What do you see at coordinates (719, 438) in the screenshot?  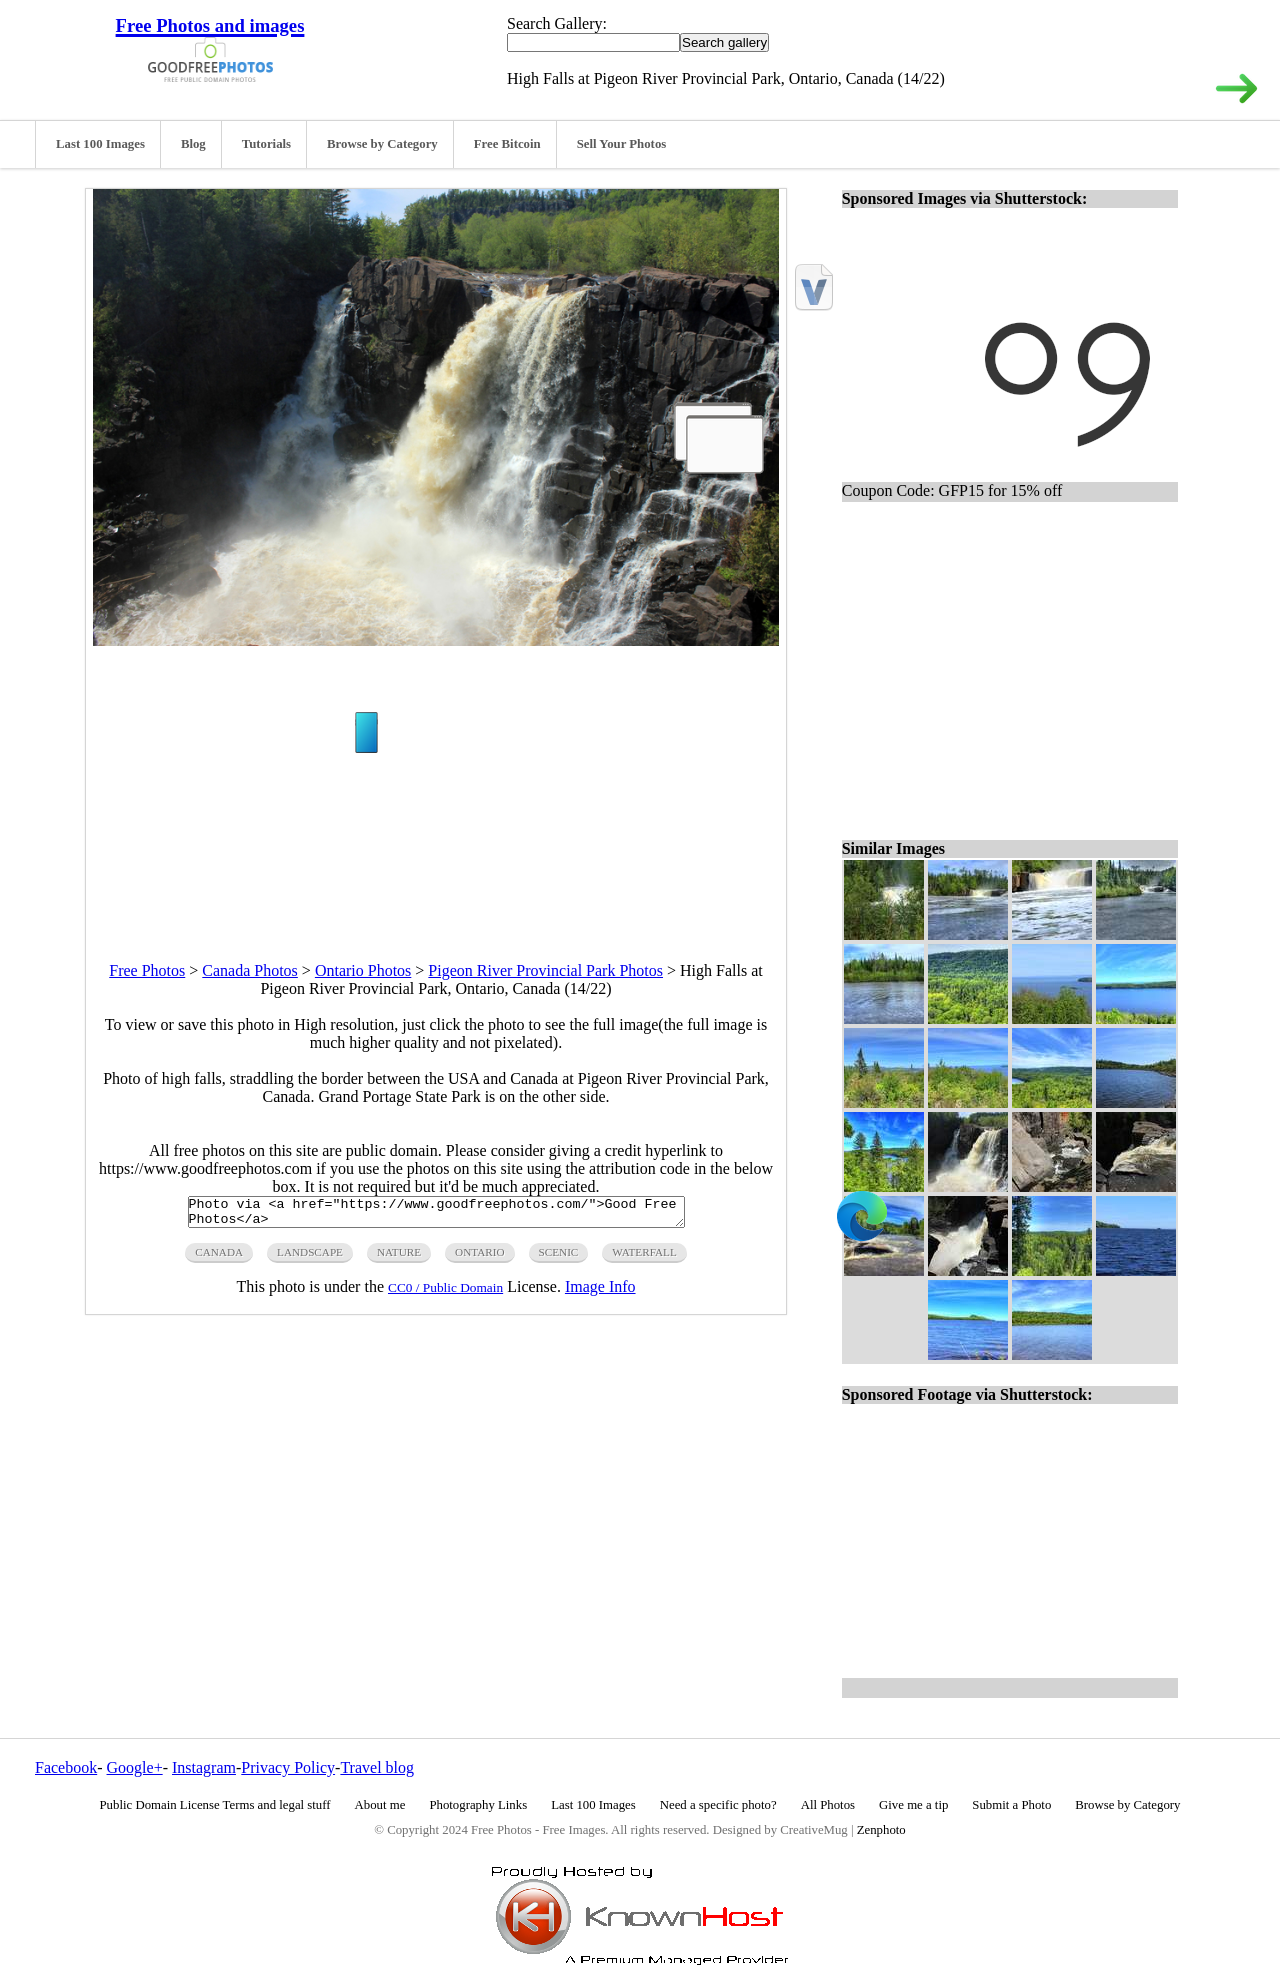 I see `arrange windows in cascade view` at bounding box center [719, 438].